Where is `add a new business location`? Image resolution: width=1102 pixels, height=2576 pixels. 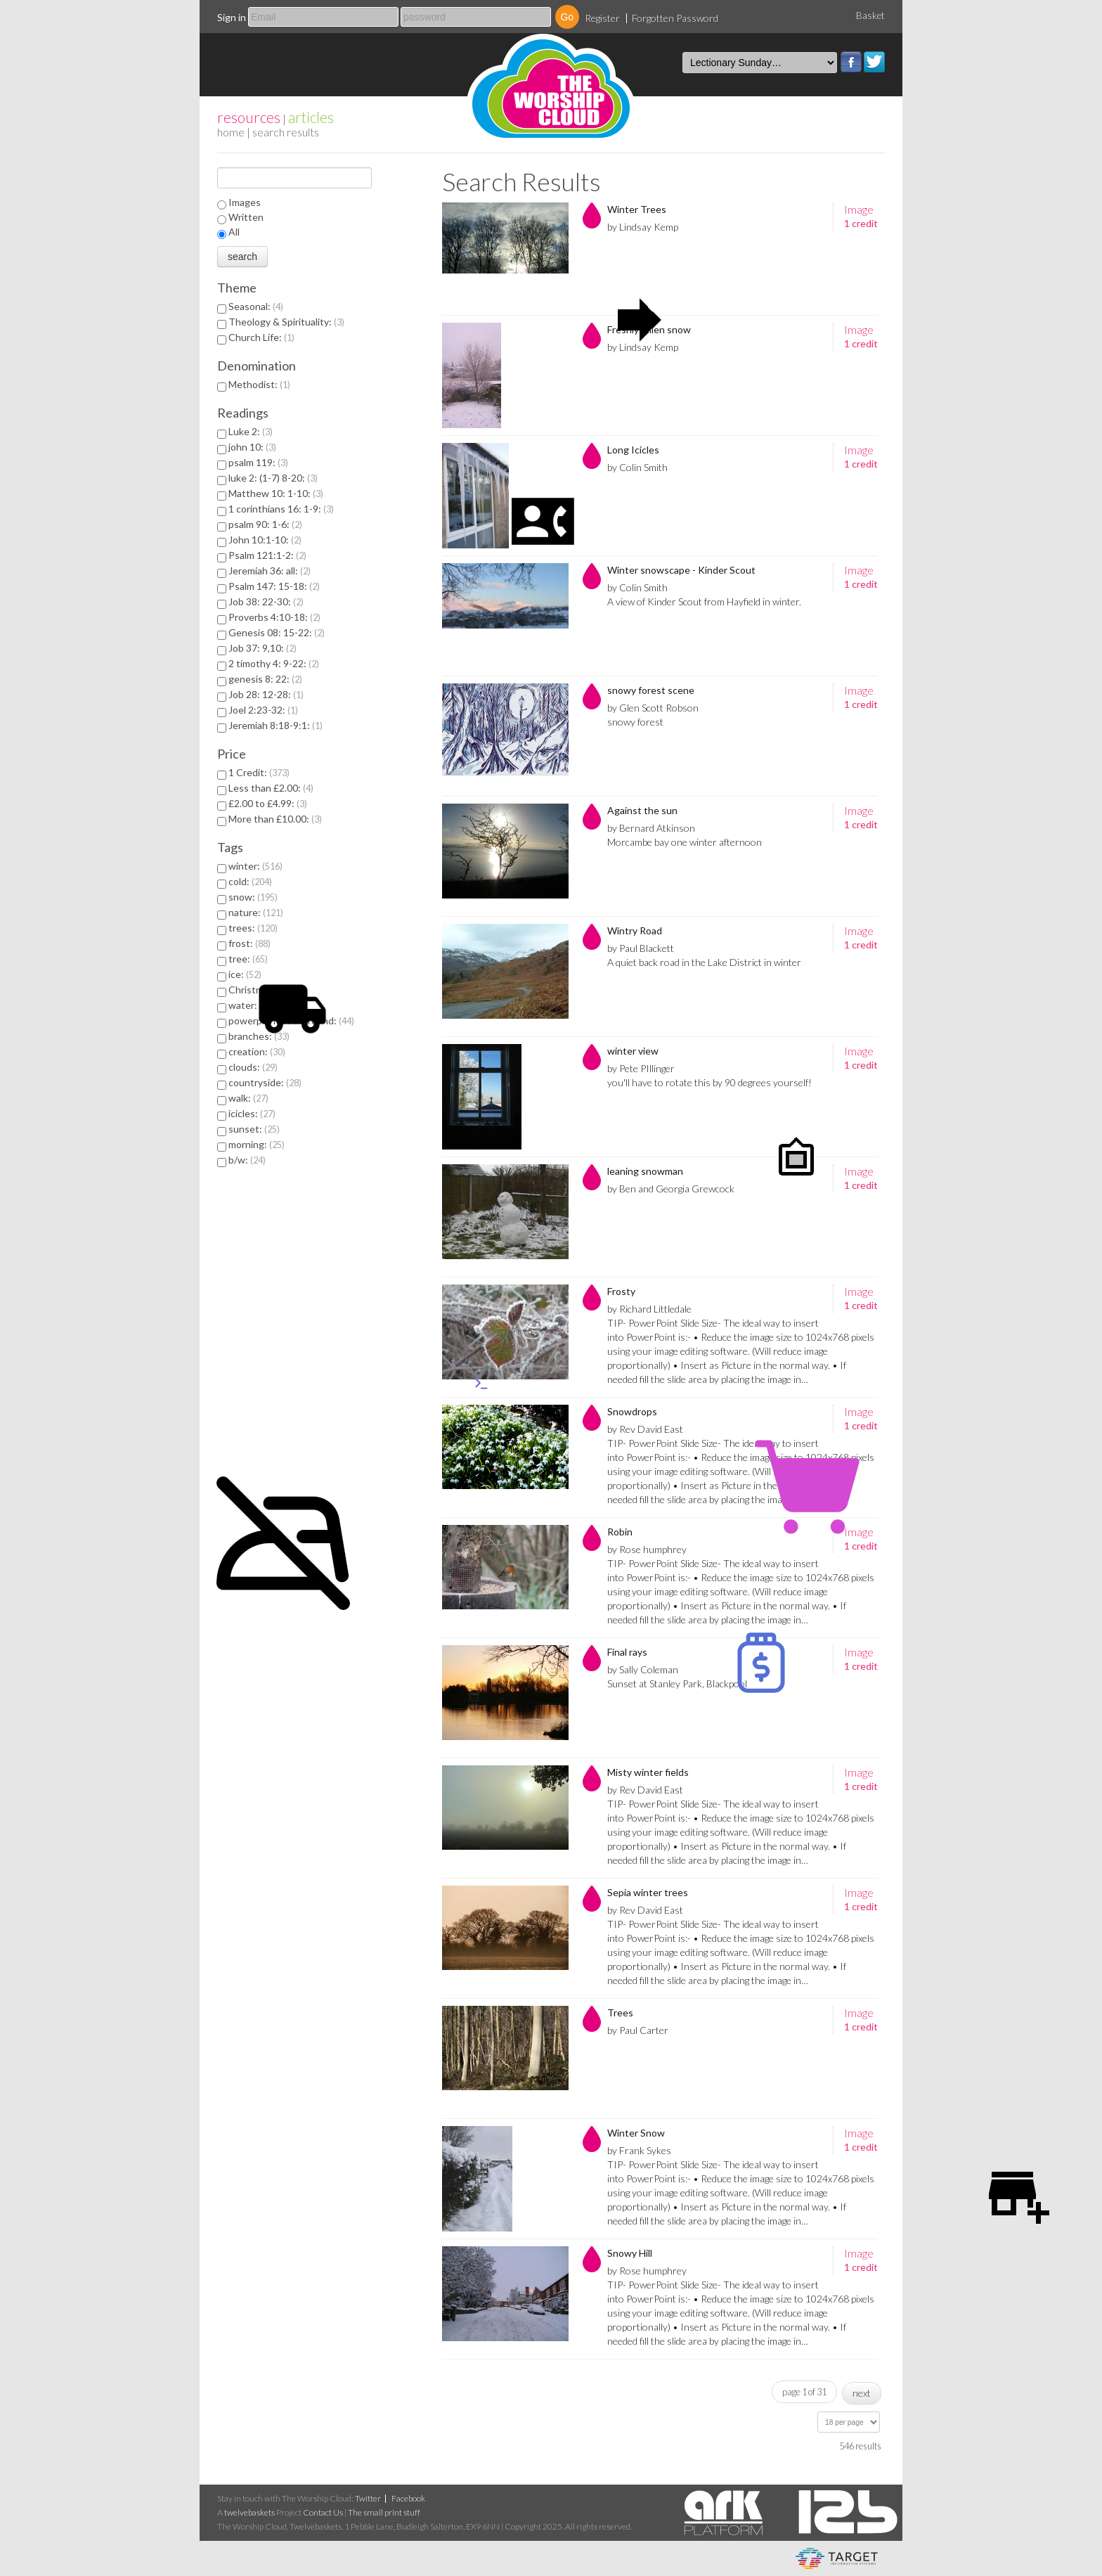
add a new business location is located at coordinates (1019, 2194).